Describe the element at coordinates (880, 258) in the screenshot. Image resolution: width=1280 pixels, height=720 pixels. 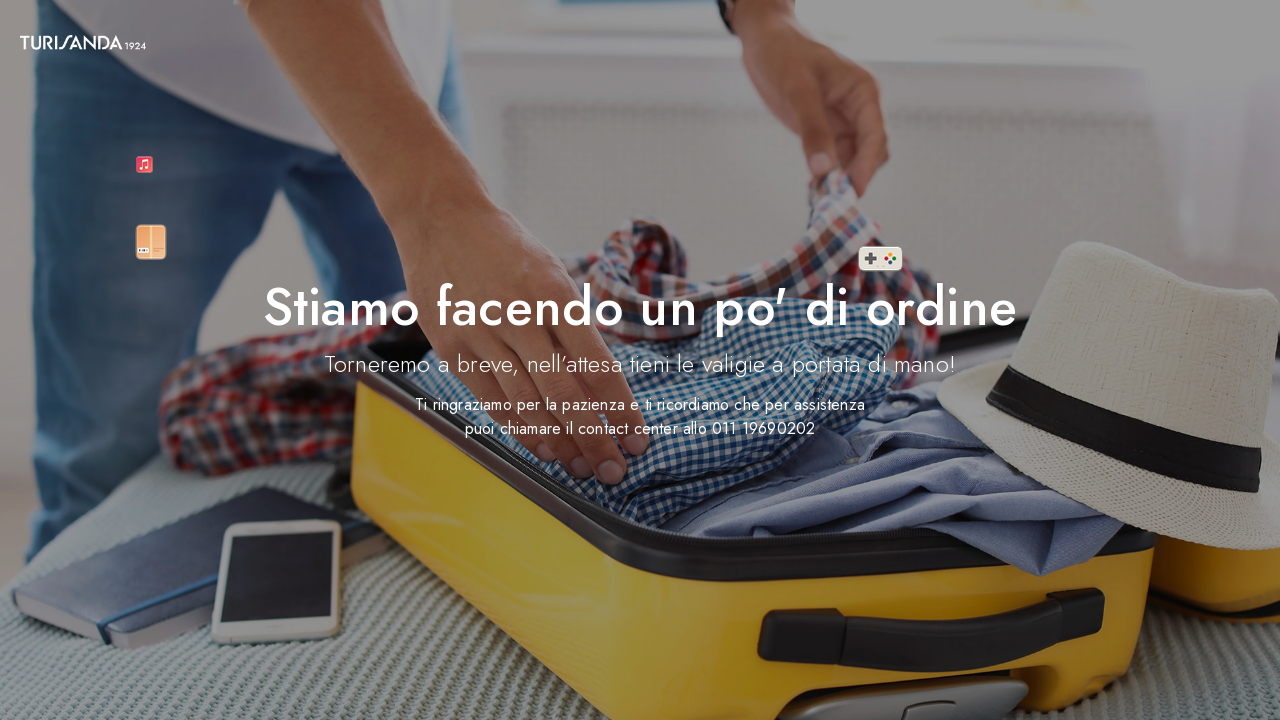
I see `open games and entertainment apps` at that location.